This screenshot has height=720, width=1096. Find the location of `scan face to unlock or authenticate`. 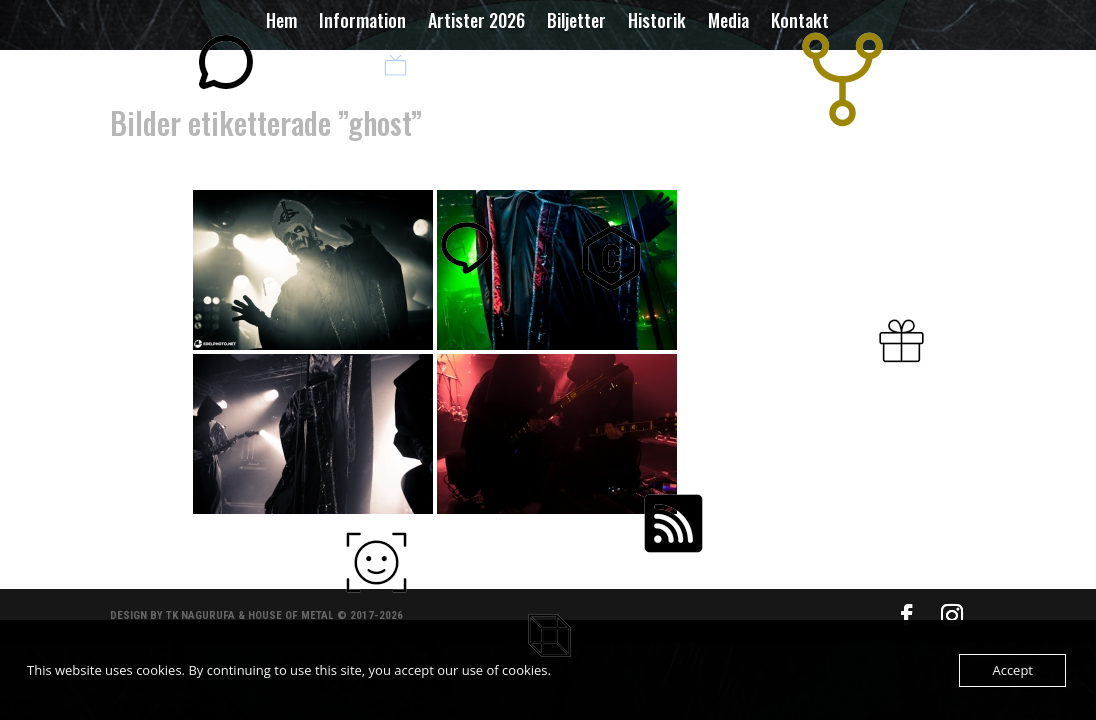

scan face to unlock or authenticate is located at coordinates (376, 562).